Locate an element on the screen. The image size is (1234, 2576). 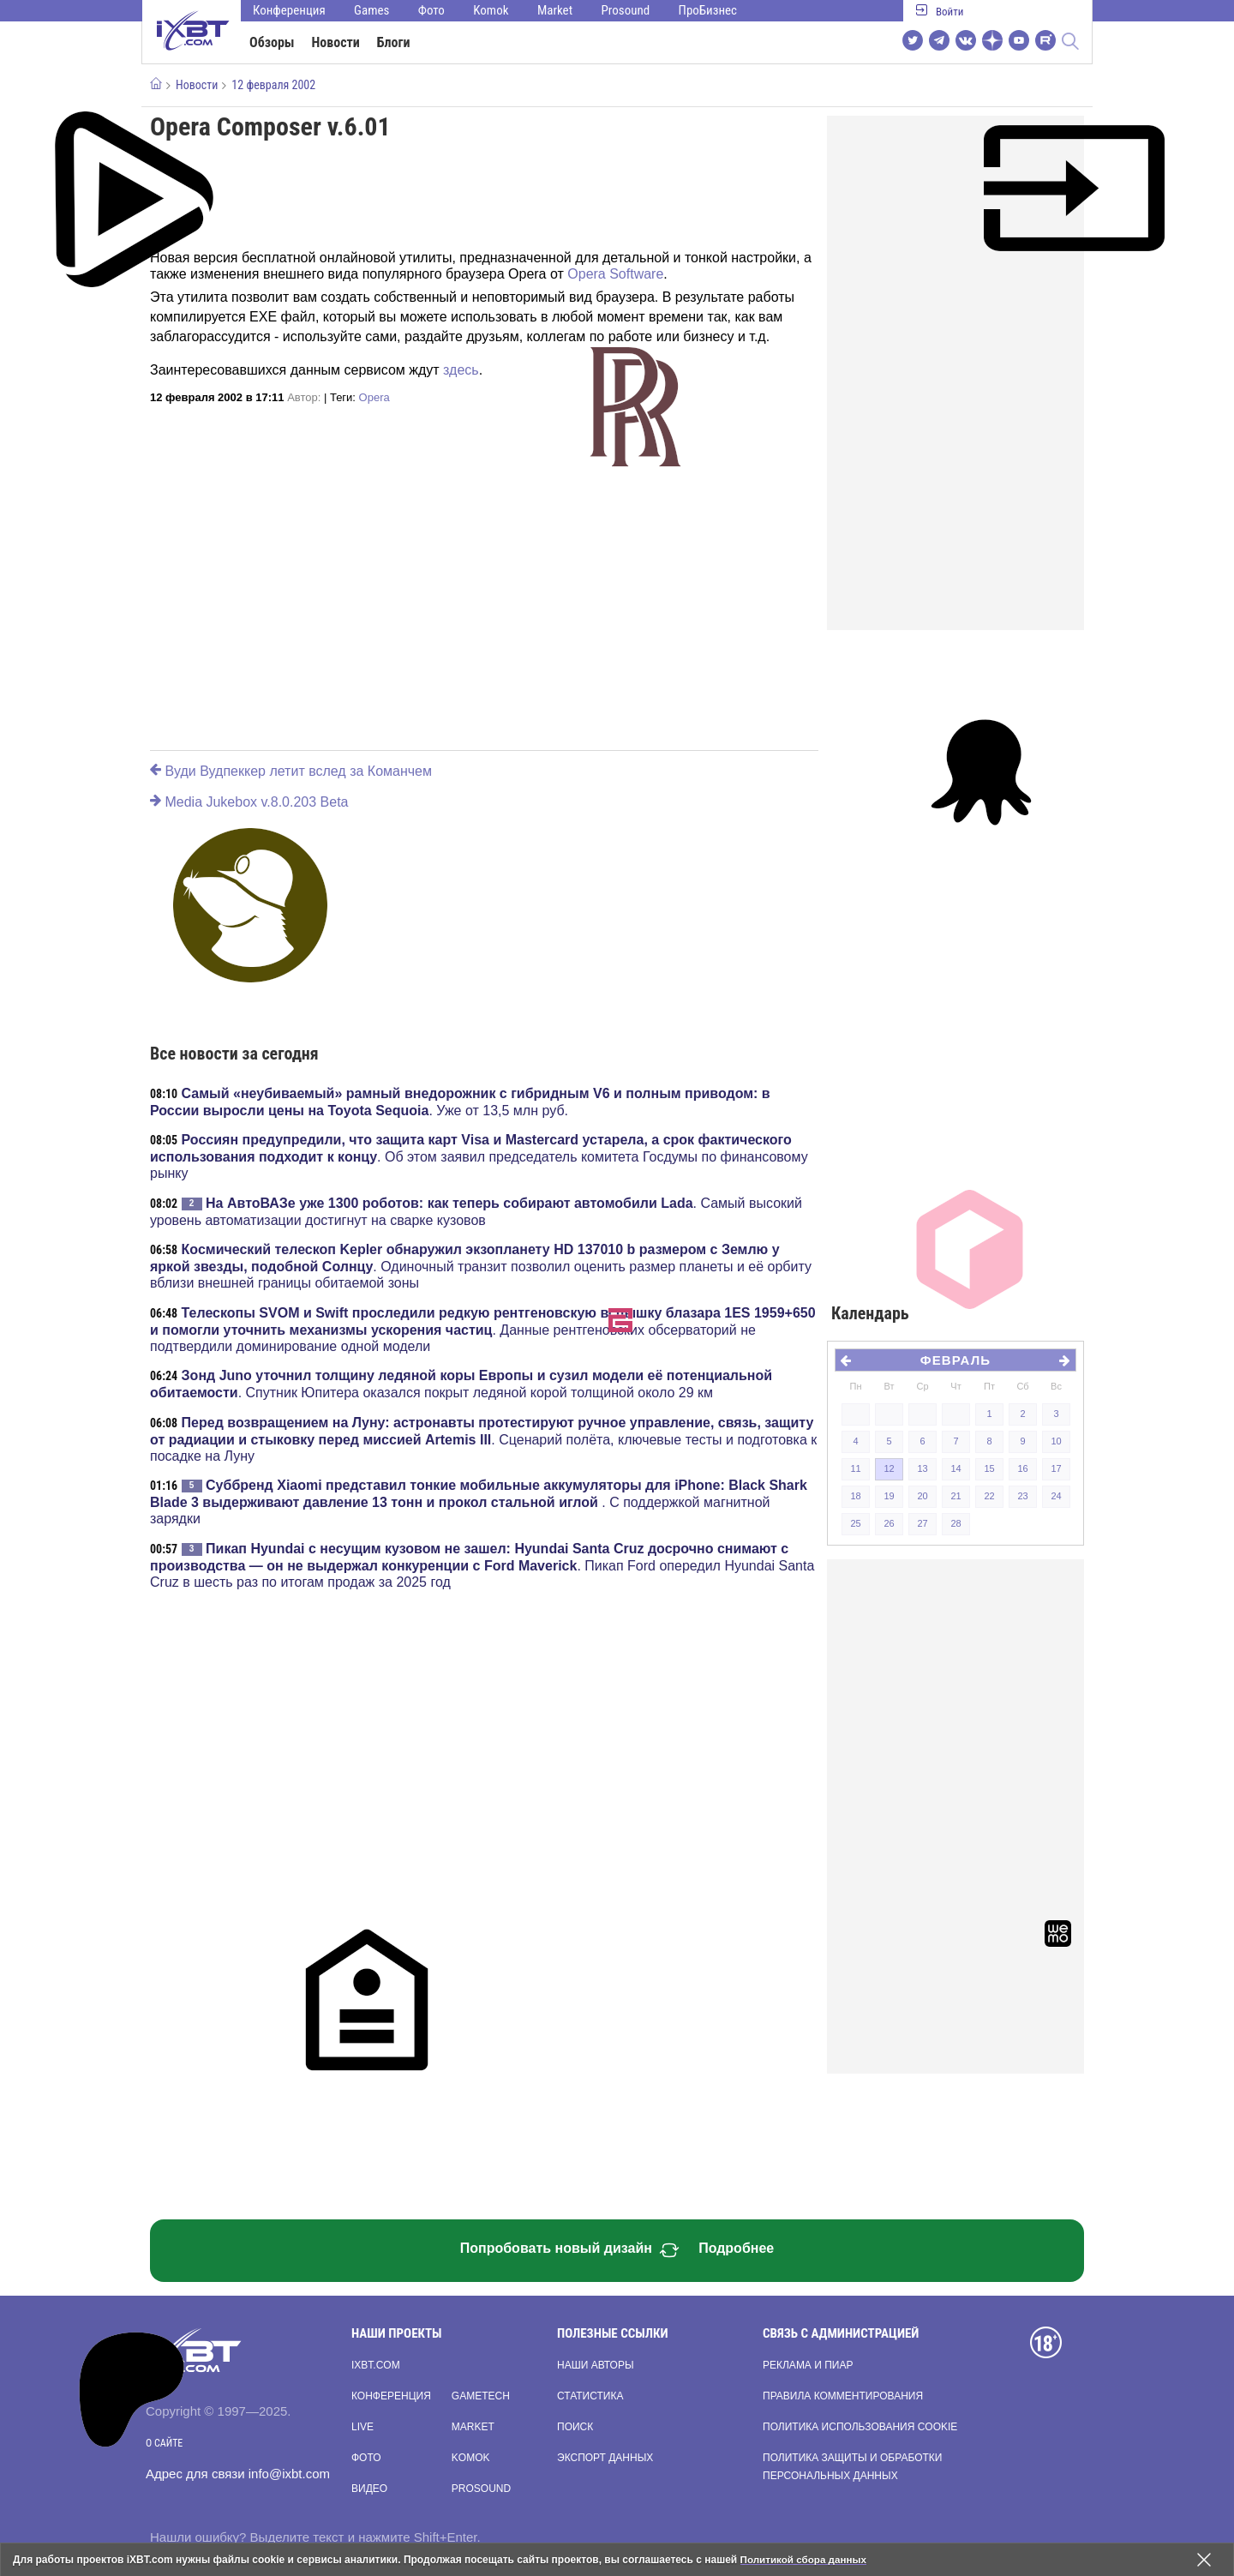
typer app logo is located at coordinates (1074, 188).